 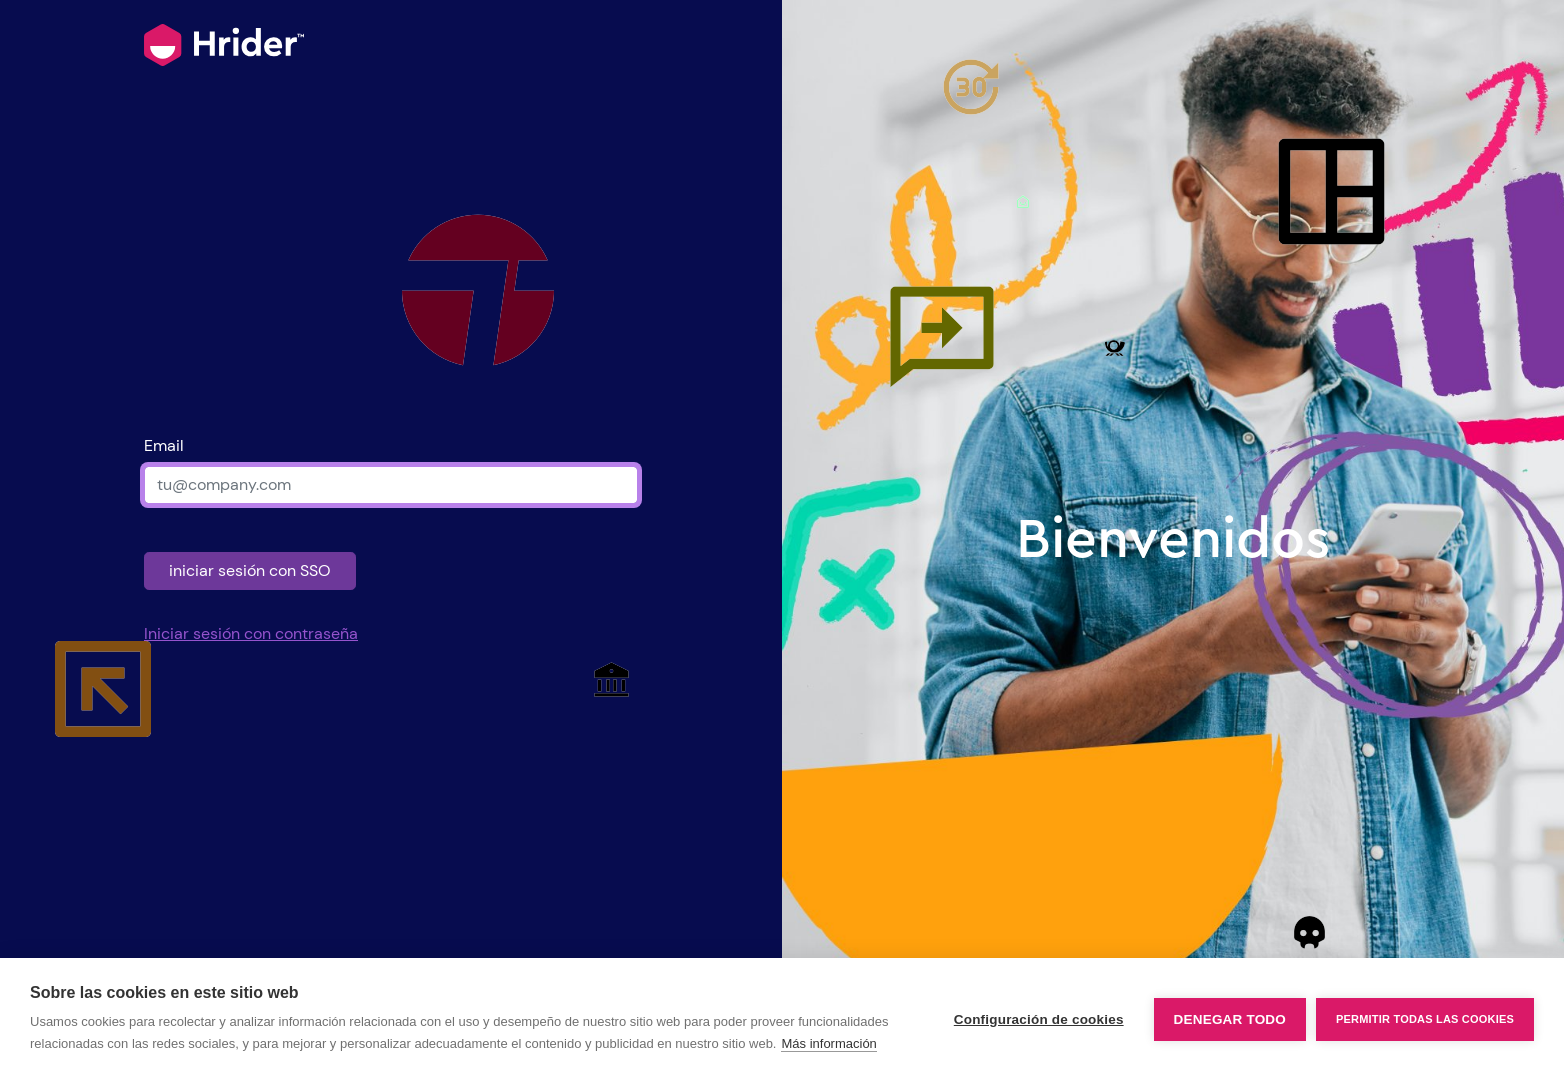 What do you see at coordinates (942, 333) in the screenshot?
I see `forward a chat message` at bounding box center [942, 333].